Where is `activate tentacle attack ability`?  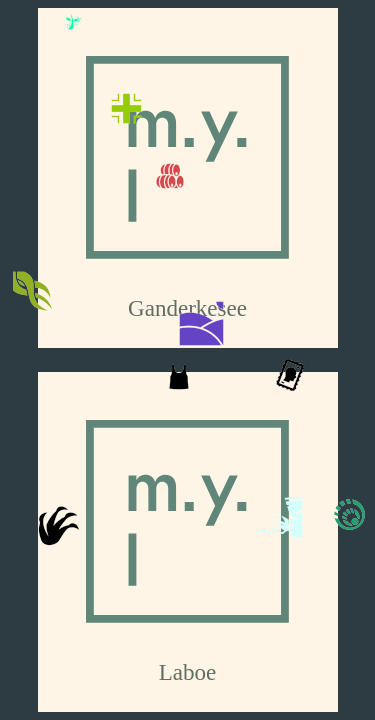 activate tentacle attack ability is located at coordinates (33, 291).